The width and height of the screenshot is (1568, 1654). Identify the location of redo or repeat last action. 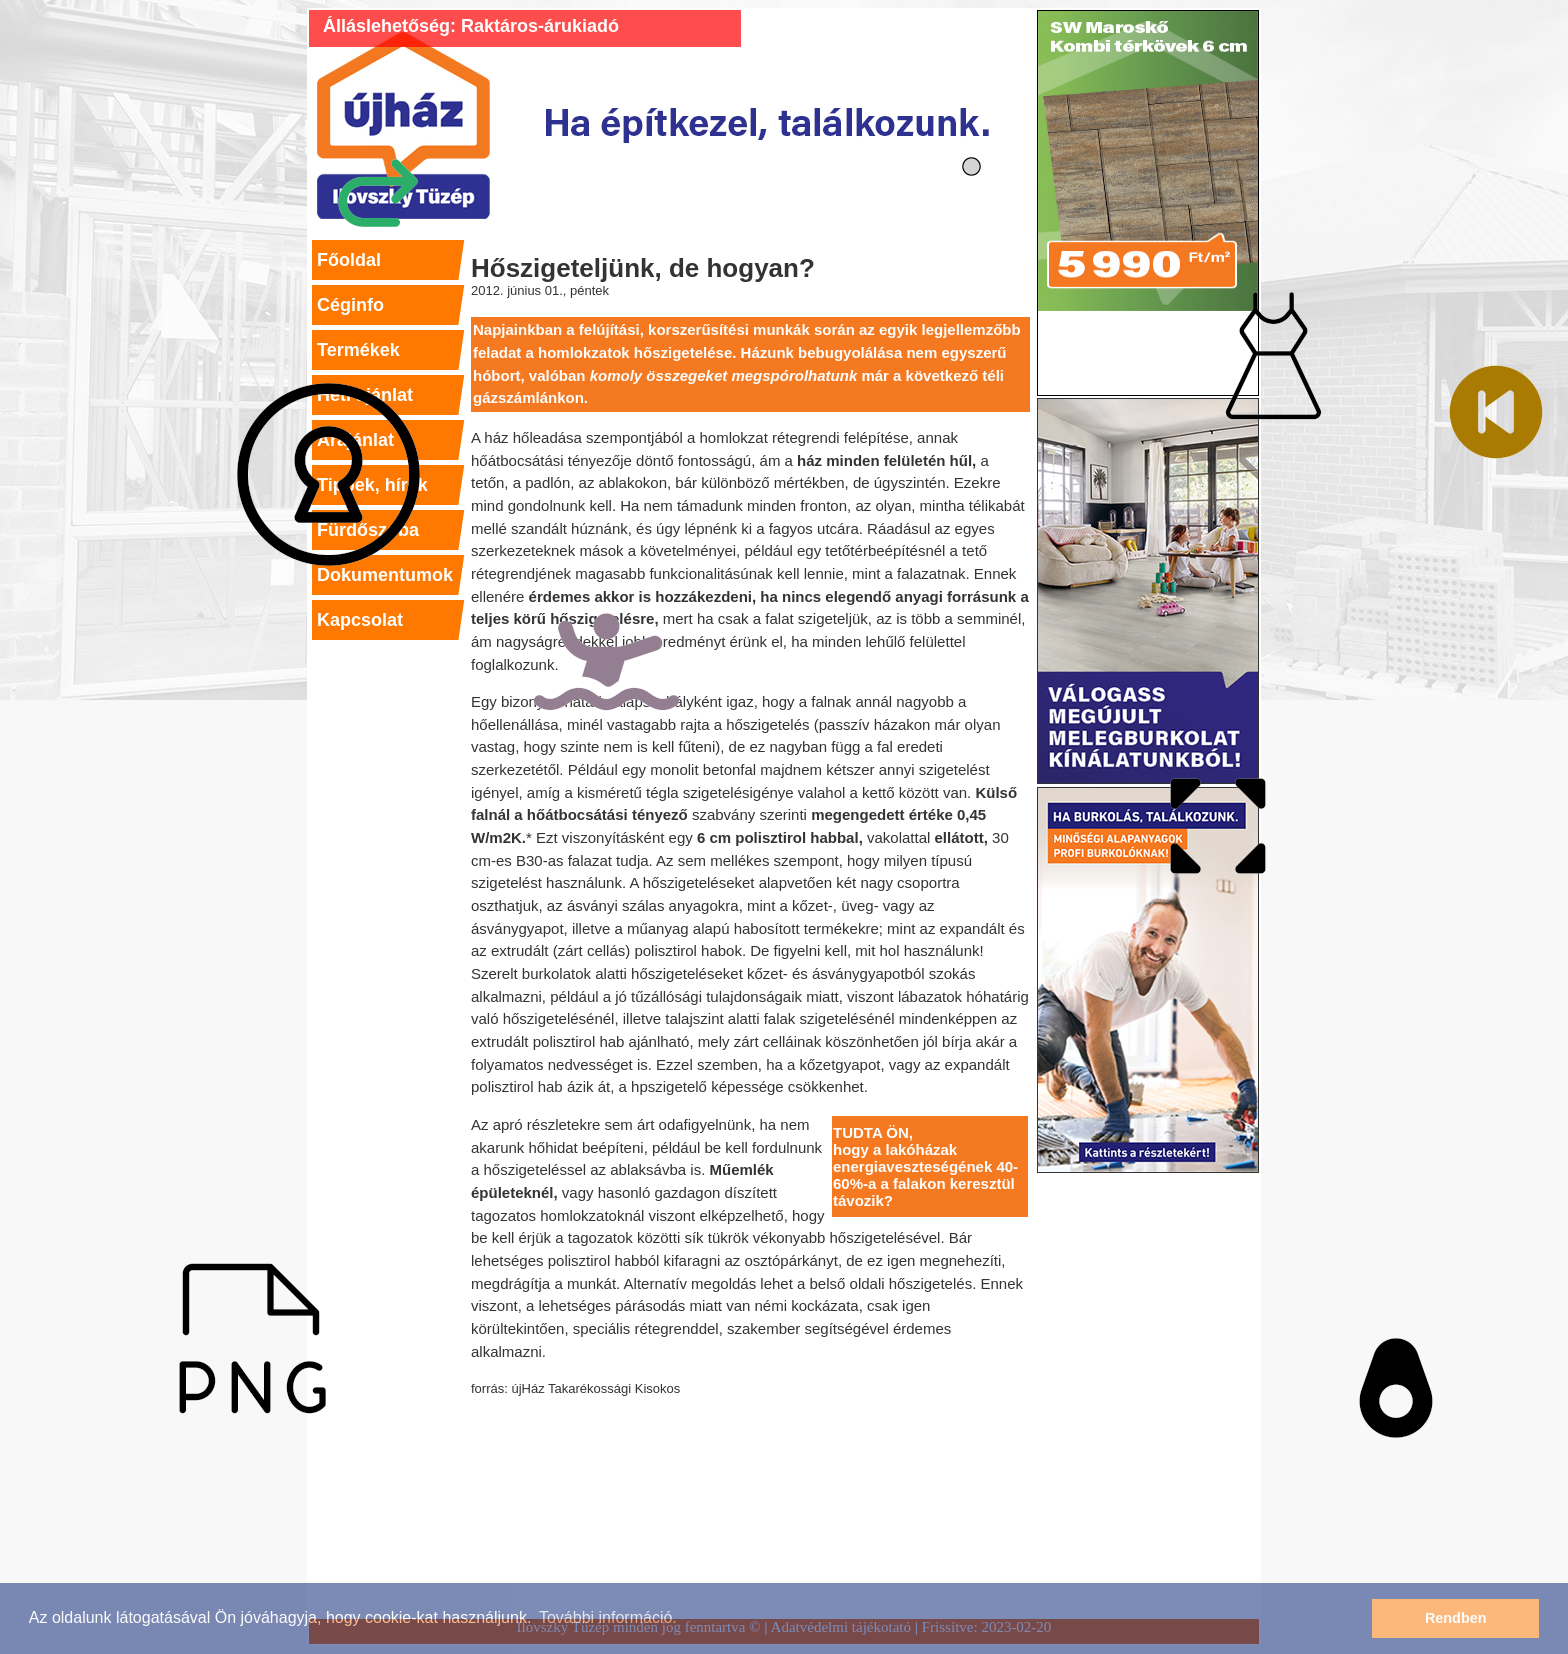
(378, 196).